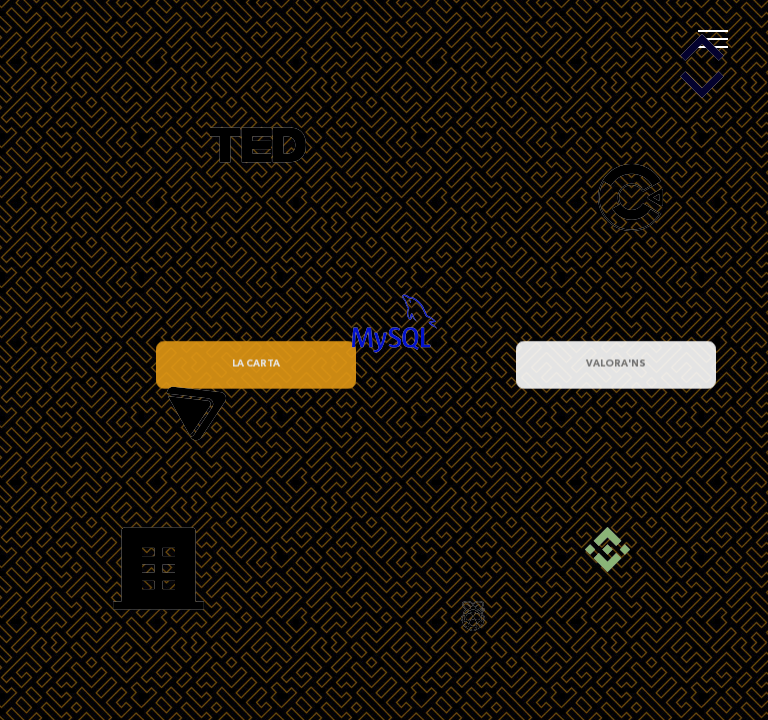 This screenshot has width=768, height=720. What do you see at coordinates (196, 413) in the screenshot?
I see `open ProtonVPN app` at bounding box center [196, 413].